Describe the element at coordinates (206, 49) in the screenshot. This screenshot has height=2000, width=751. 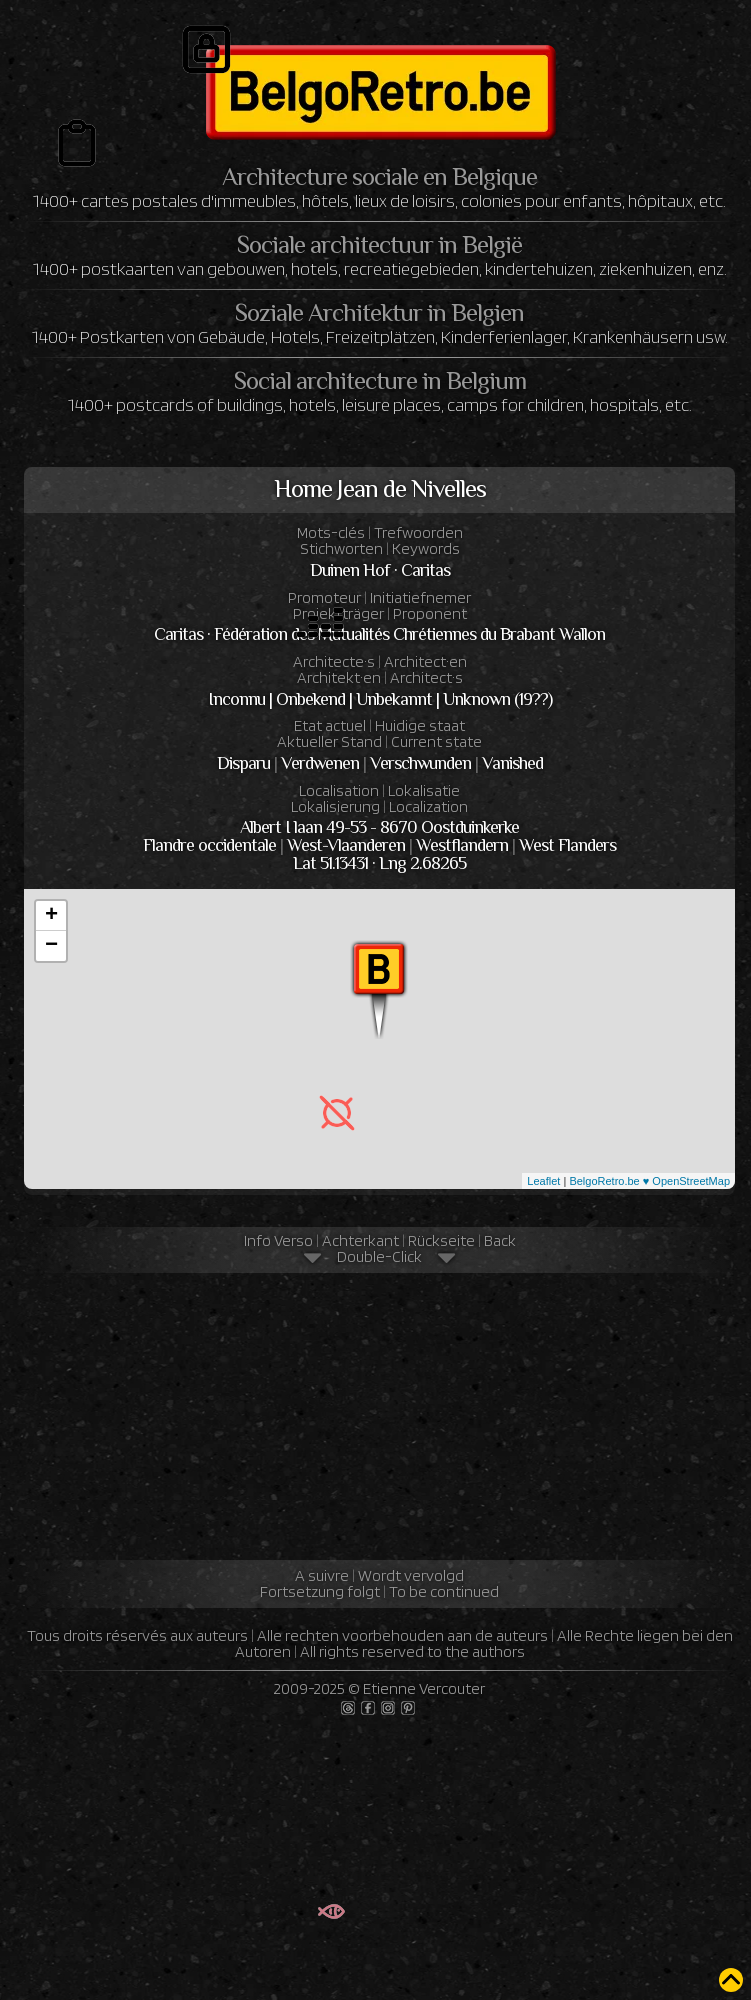
I see `access security or privacy settings` at that location.